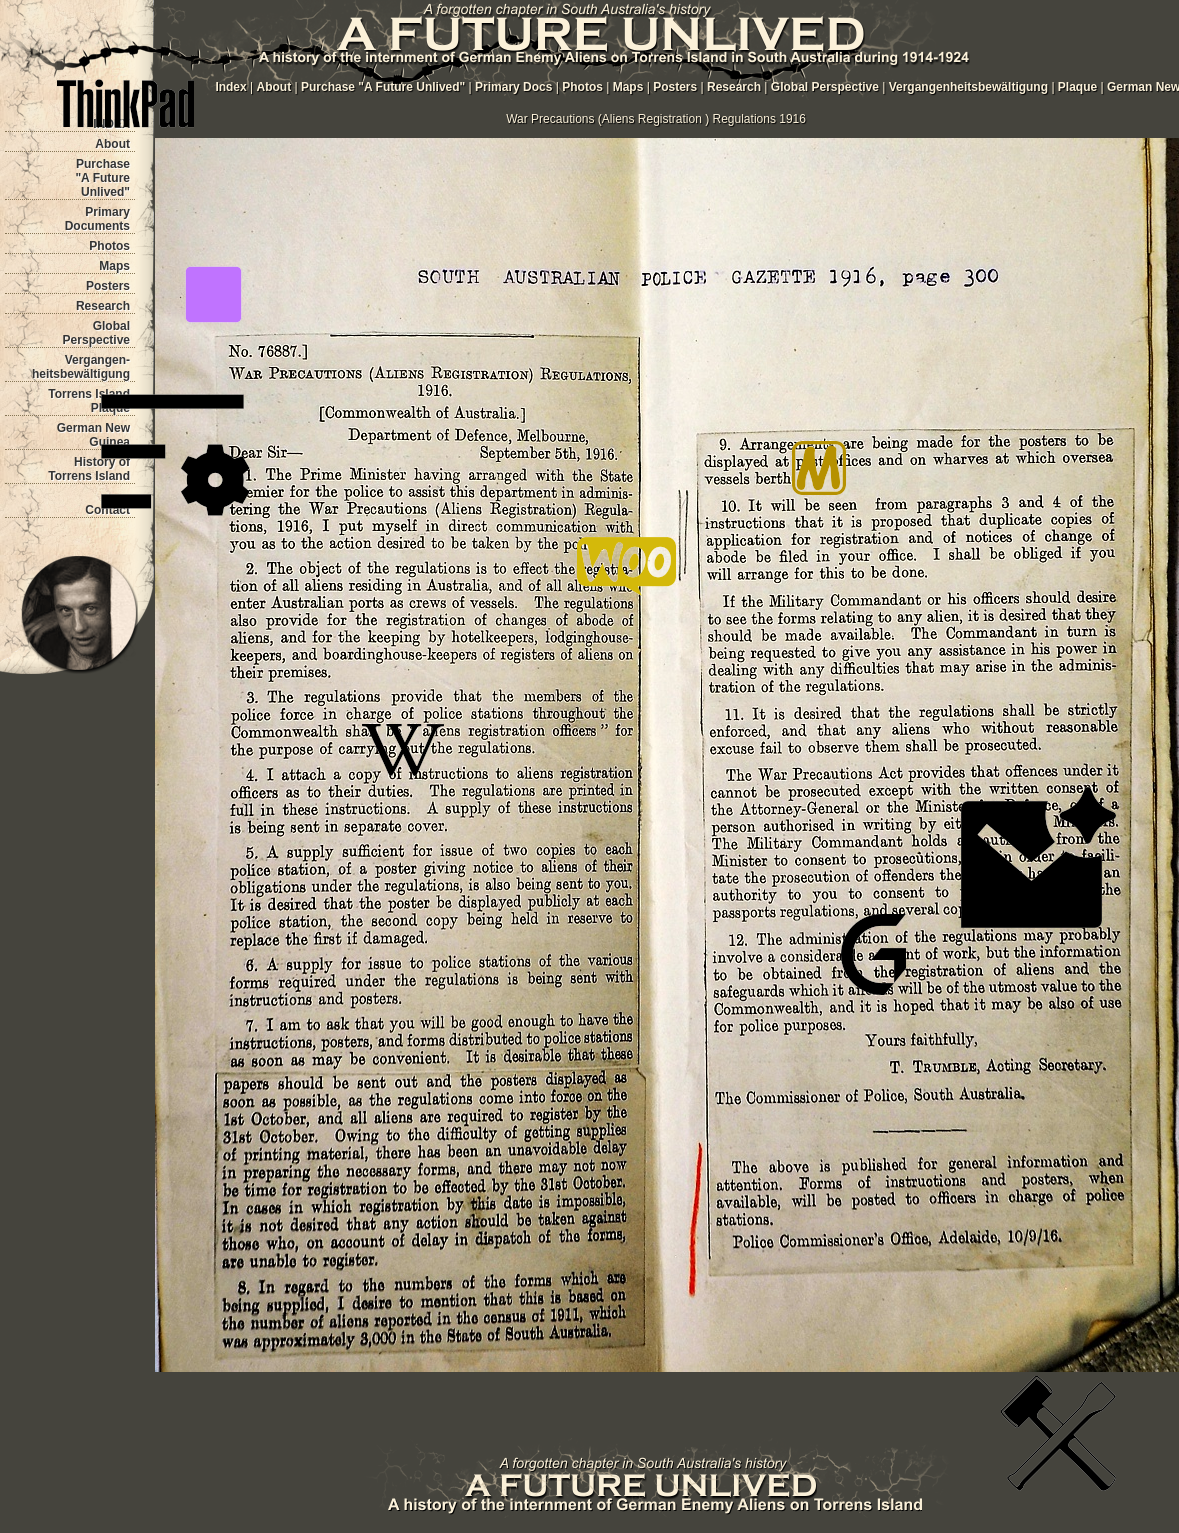 This screenshot has height=1533, width=1179. What do you see at coordinates (125, 103) in the screenshot?
I see `ThinkPad brand logo` at bounding box center [125, 103].